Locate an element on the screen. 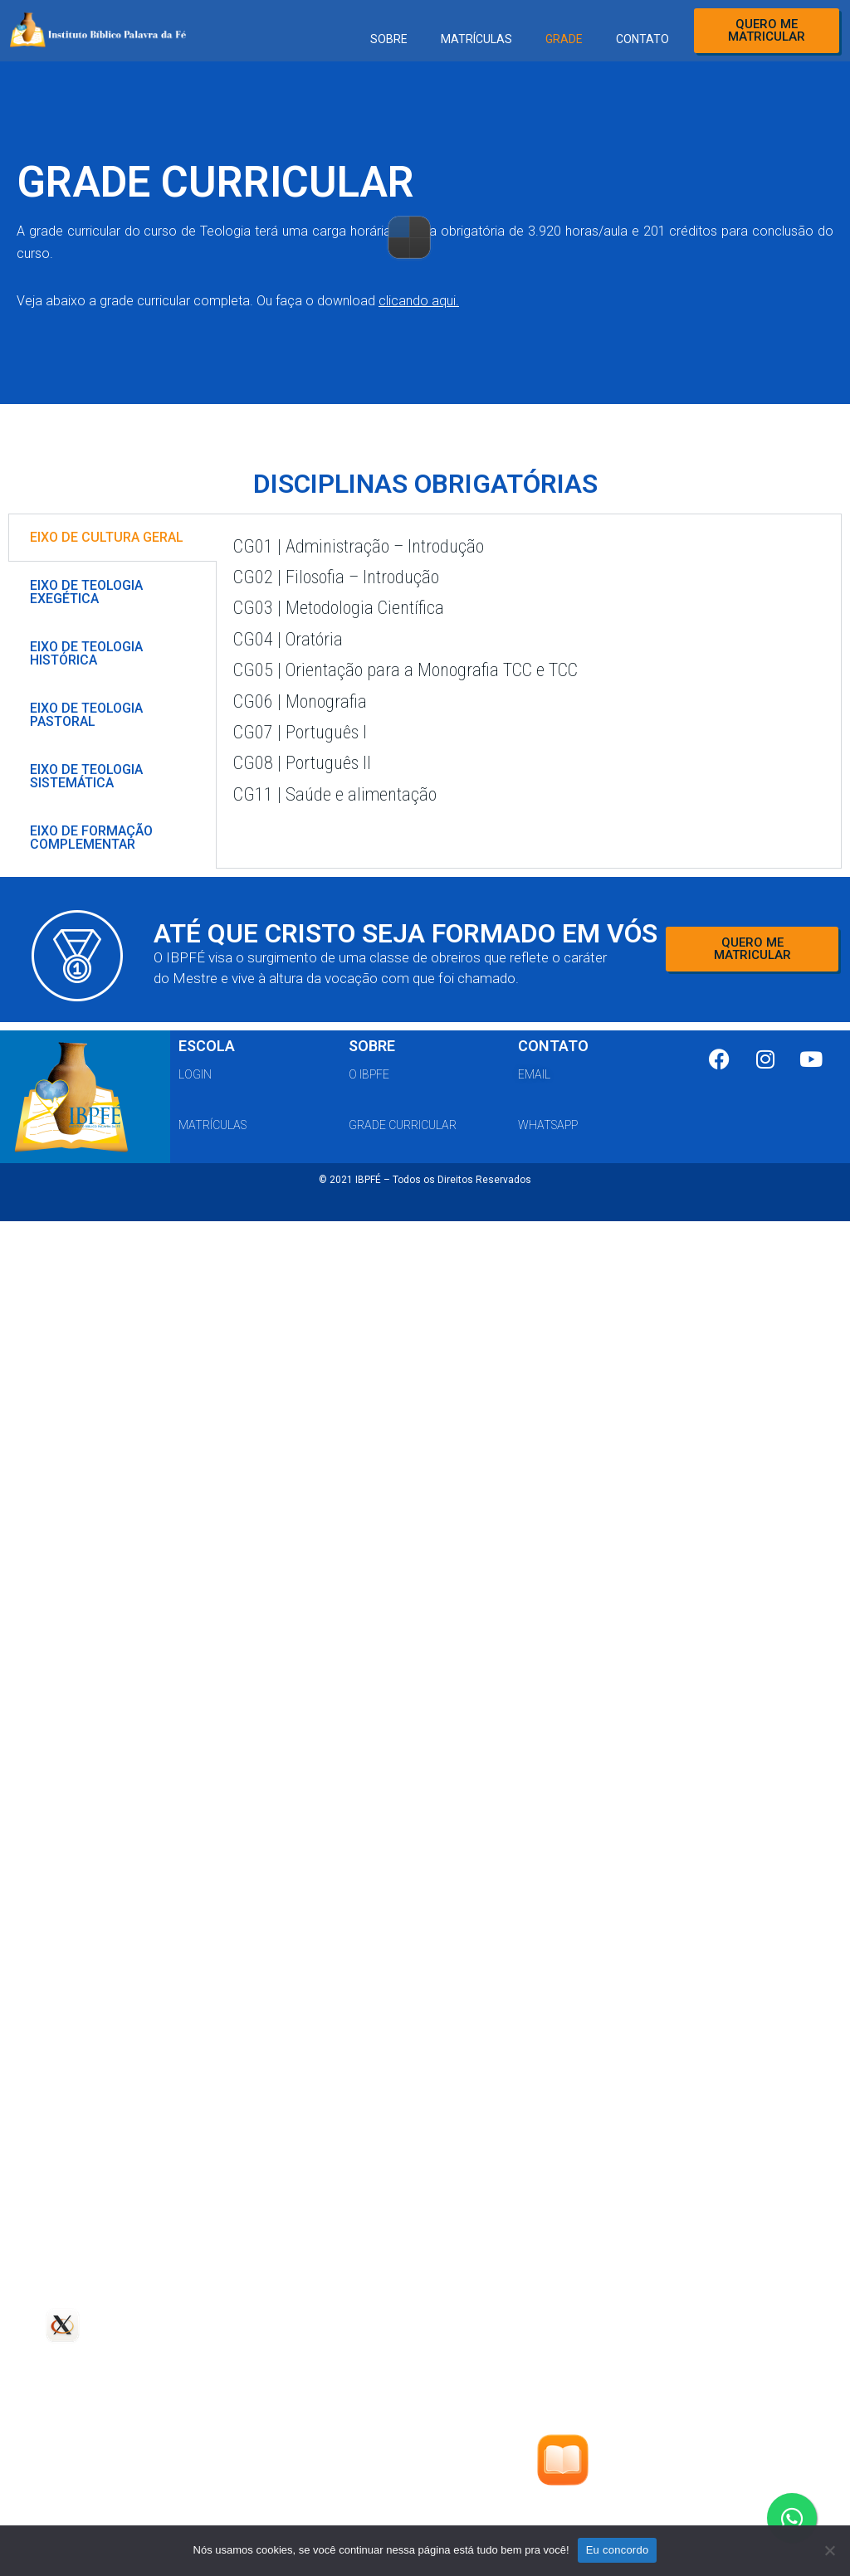 The image size is (850, 2576). launch xorg display server application is located at coordinates (62, 2325).